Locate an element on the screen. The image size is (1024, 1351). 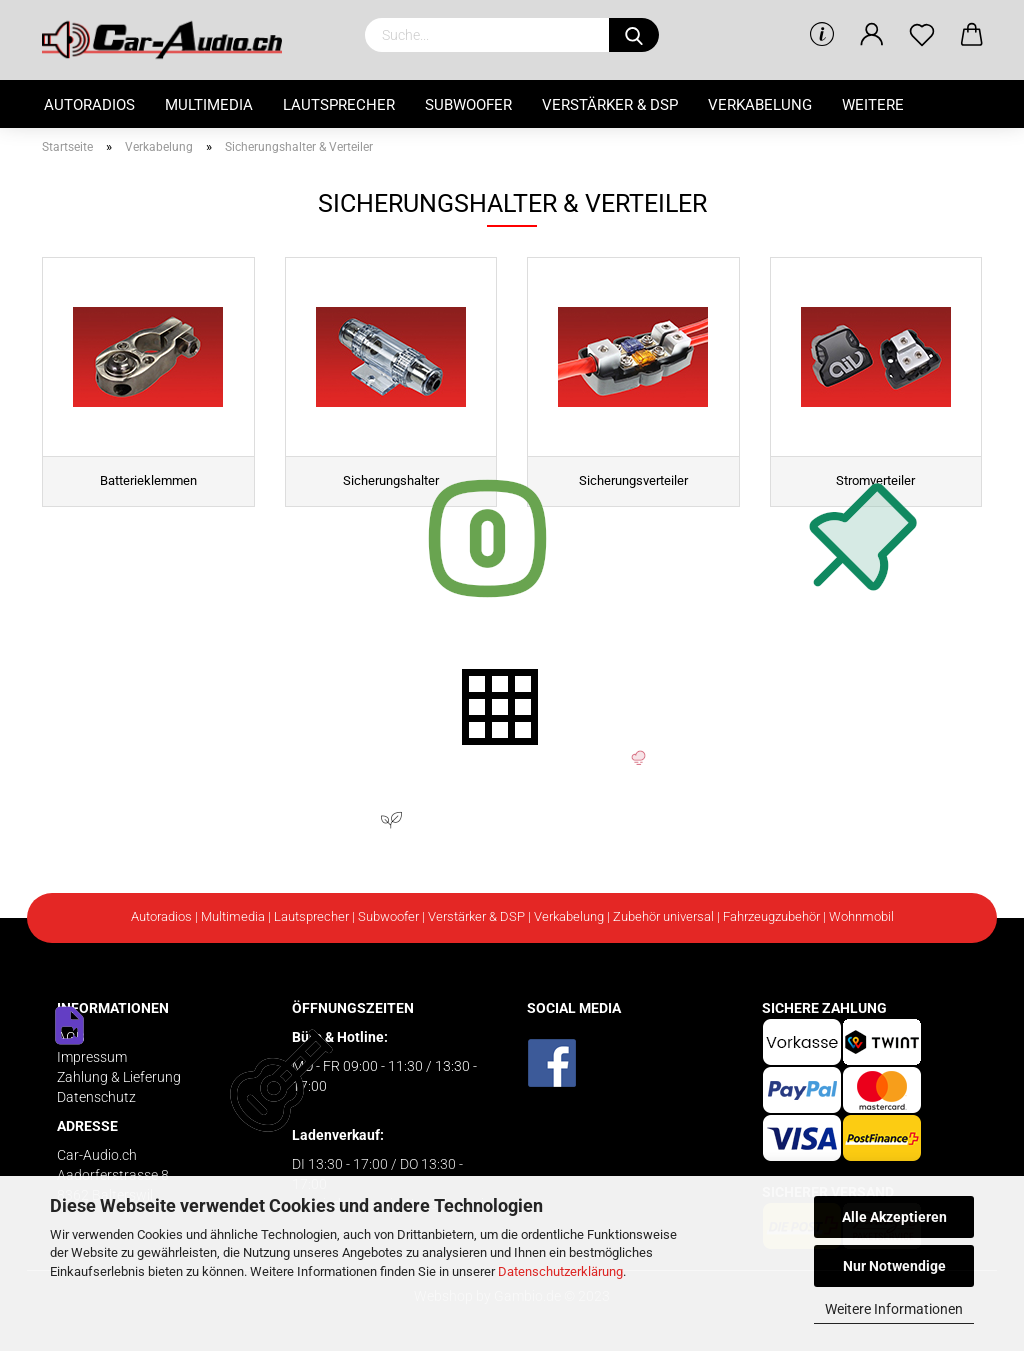
access music or instrument features is located at coordinates (280, 1081).